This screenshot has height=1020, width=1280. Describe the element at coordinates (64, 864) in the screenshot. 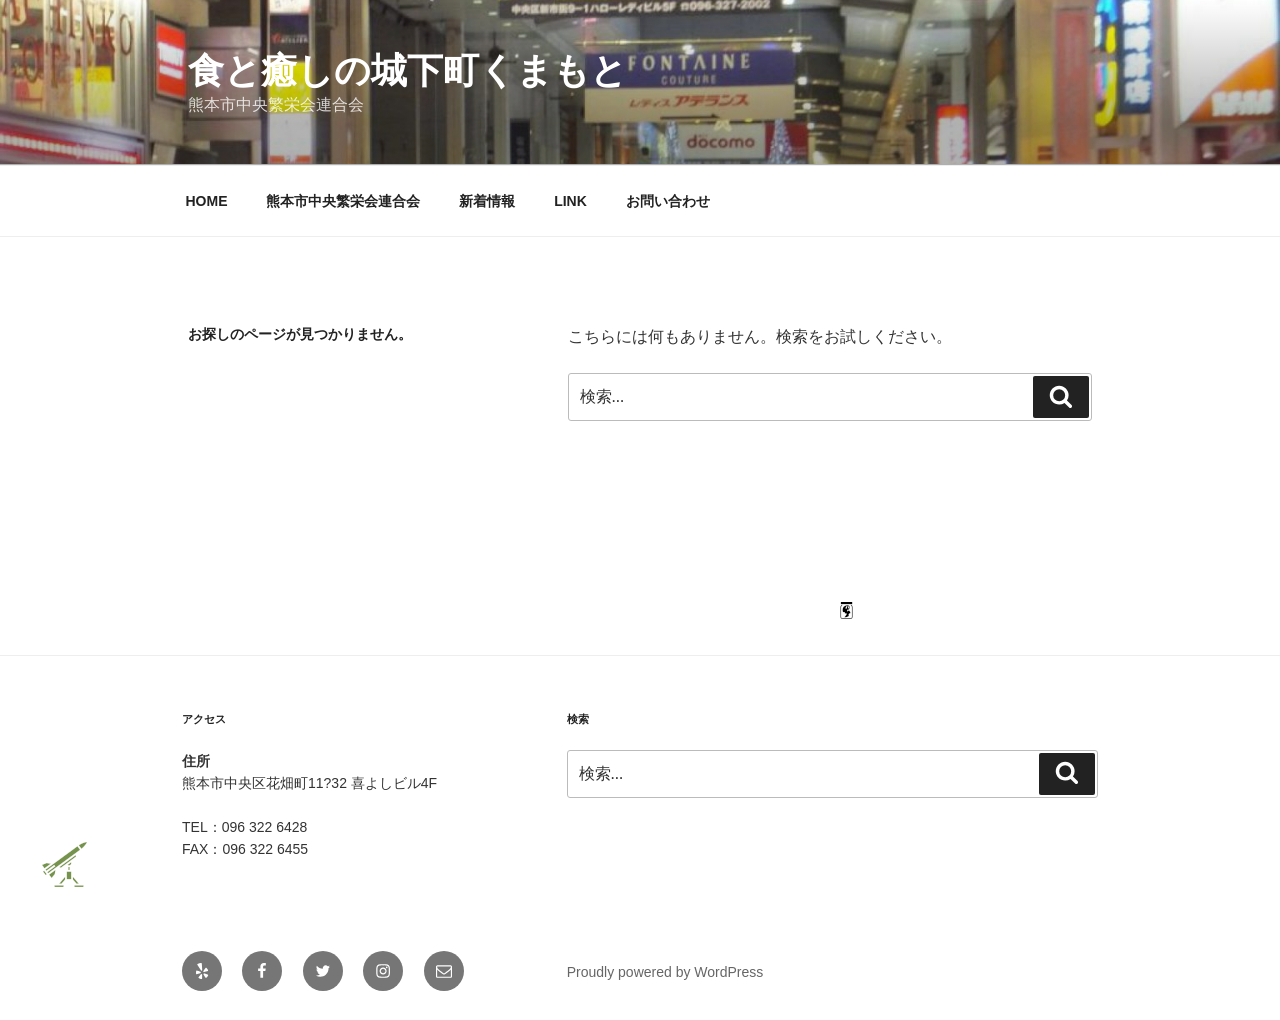

I see `launch missile attack in game` at that location.